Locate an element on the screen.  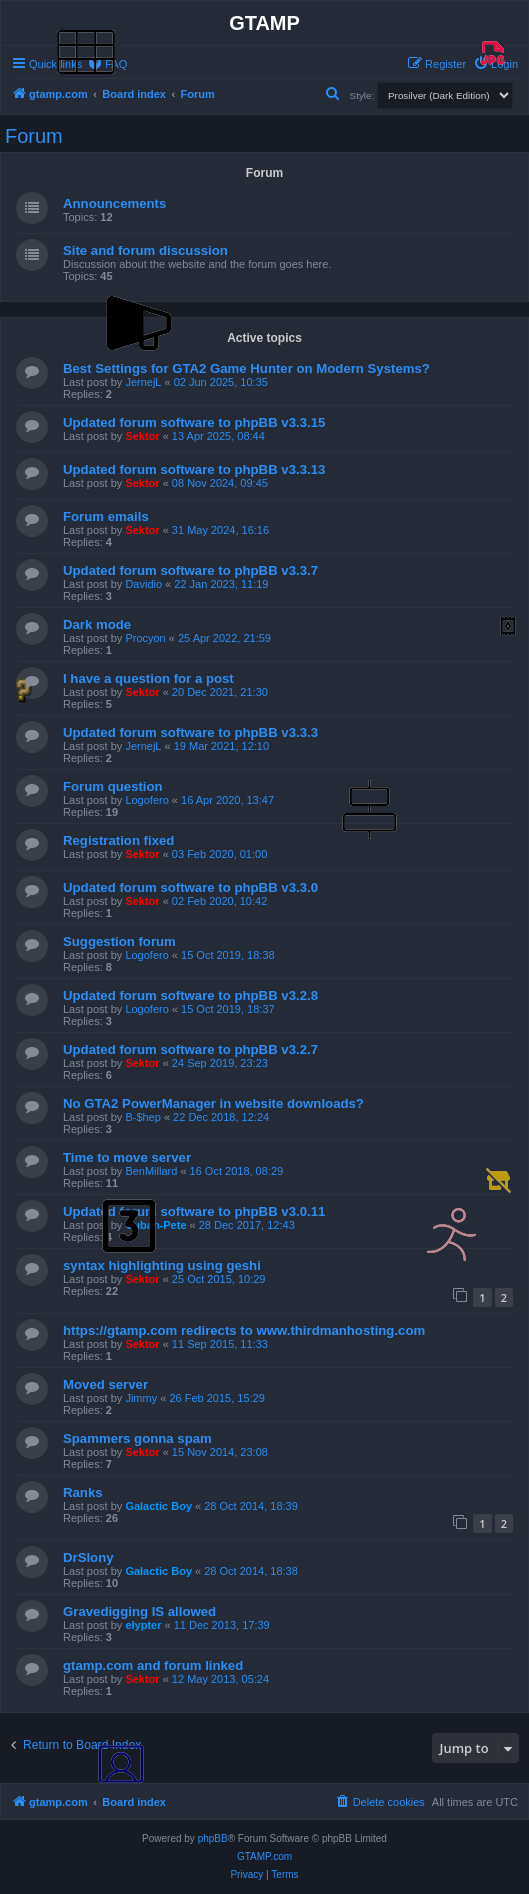
start a running or fitness activity is located at coordinates (452, 1233).